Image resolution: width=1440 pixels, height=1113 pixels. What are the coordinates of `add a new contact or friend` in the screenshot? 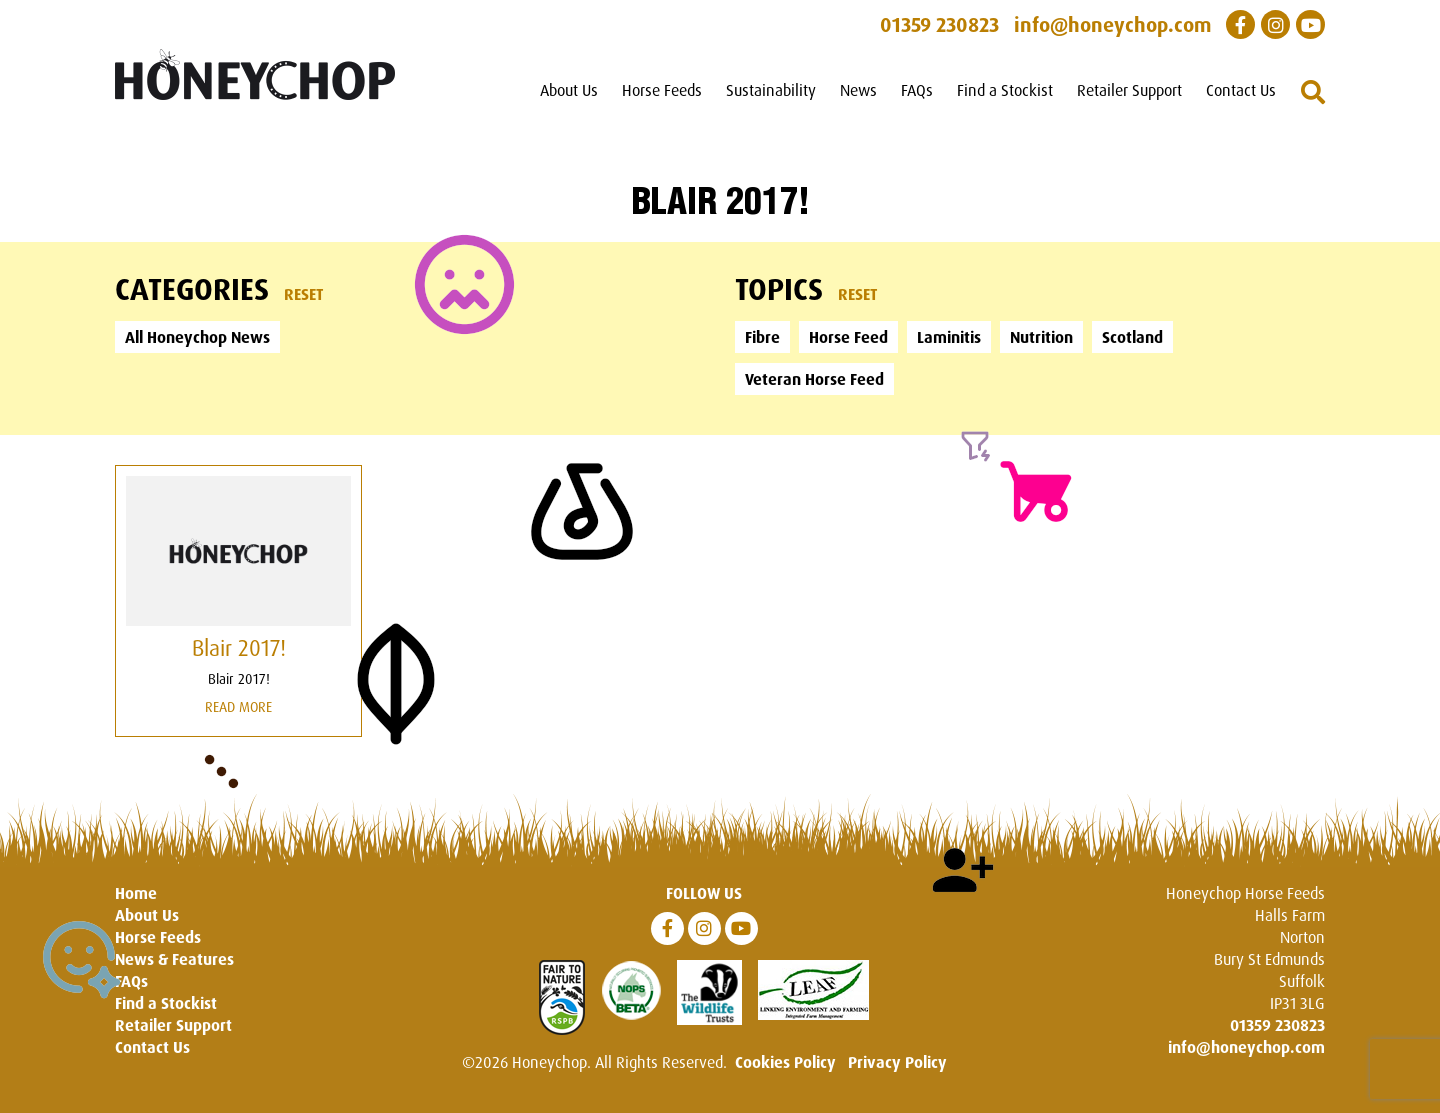 It's located at (963, 870).